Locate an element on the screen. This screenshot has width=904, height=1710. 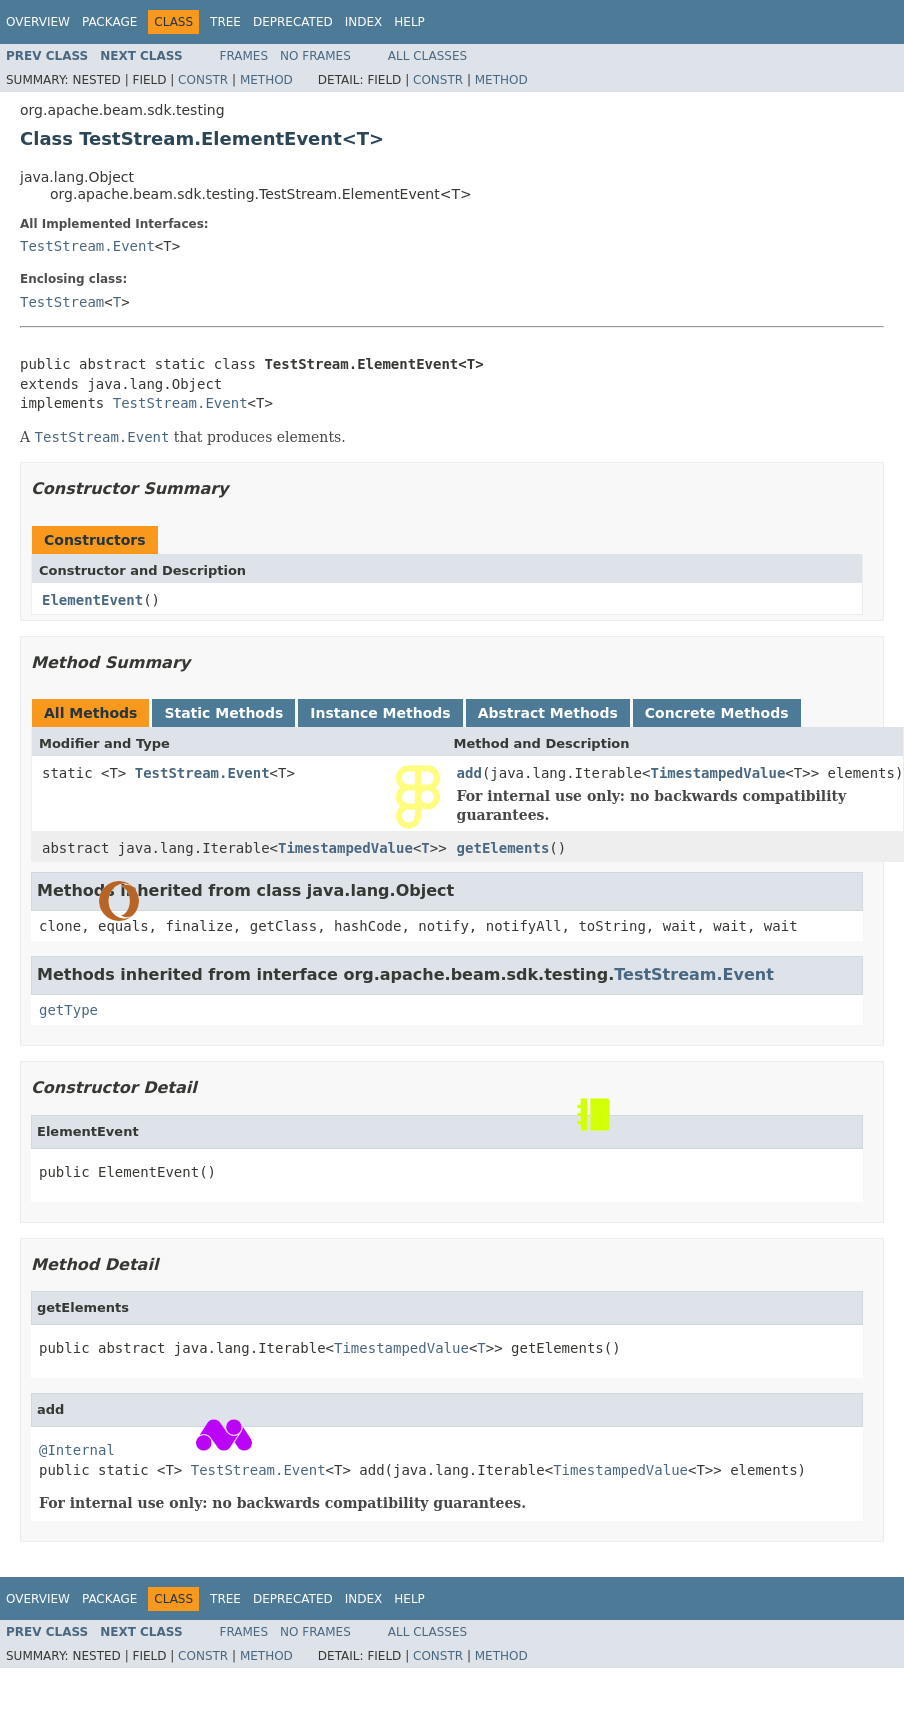
view booklet or documentation is located at coordinates (593, 1114).